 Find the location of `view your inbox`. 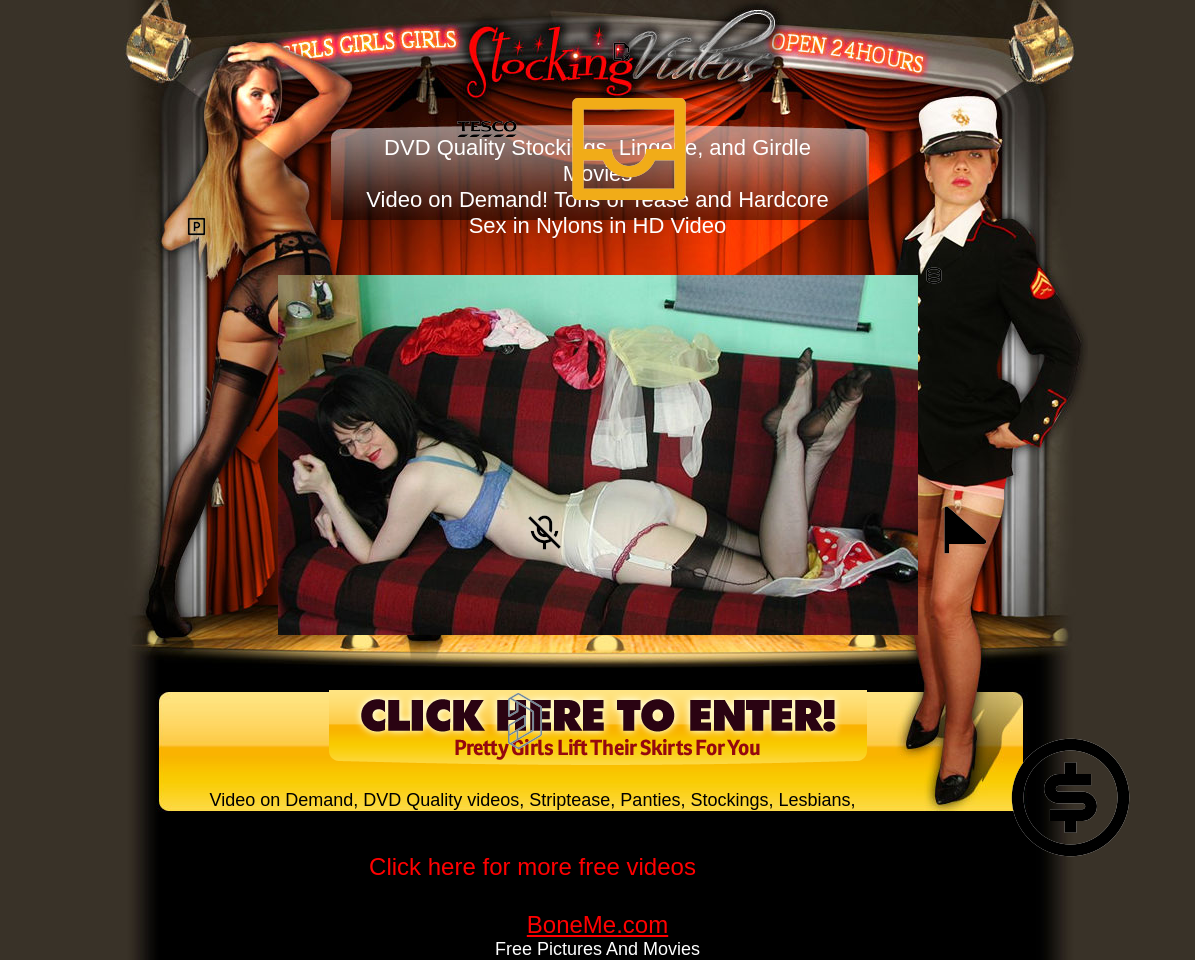

view your inbox is located at coordinates (629, 149).